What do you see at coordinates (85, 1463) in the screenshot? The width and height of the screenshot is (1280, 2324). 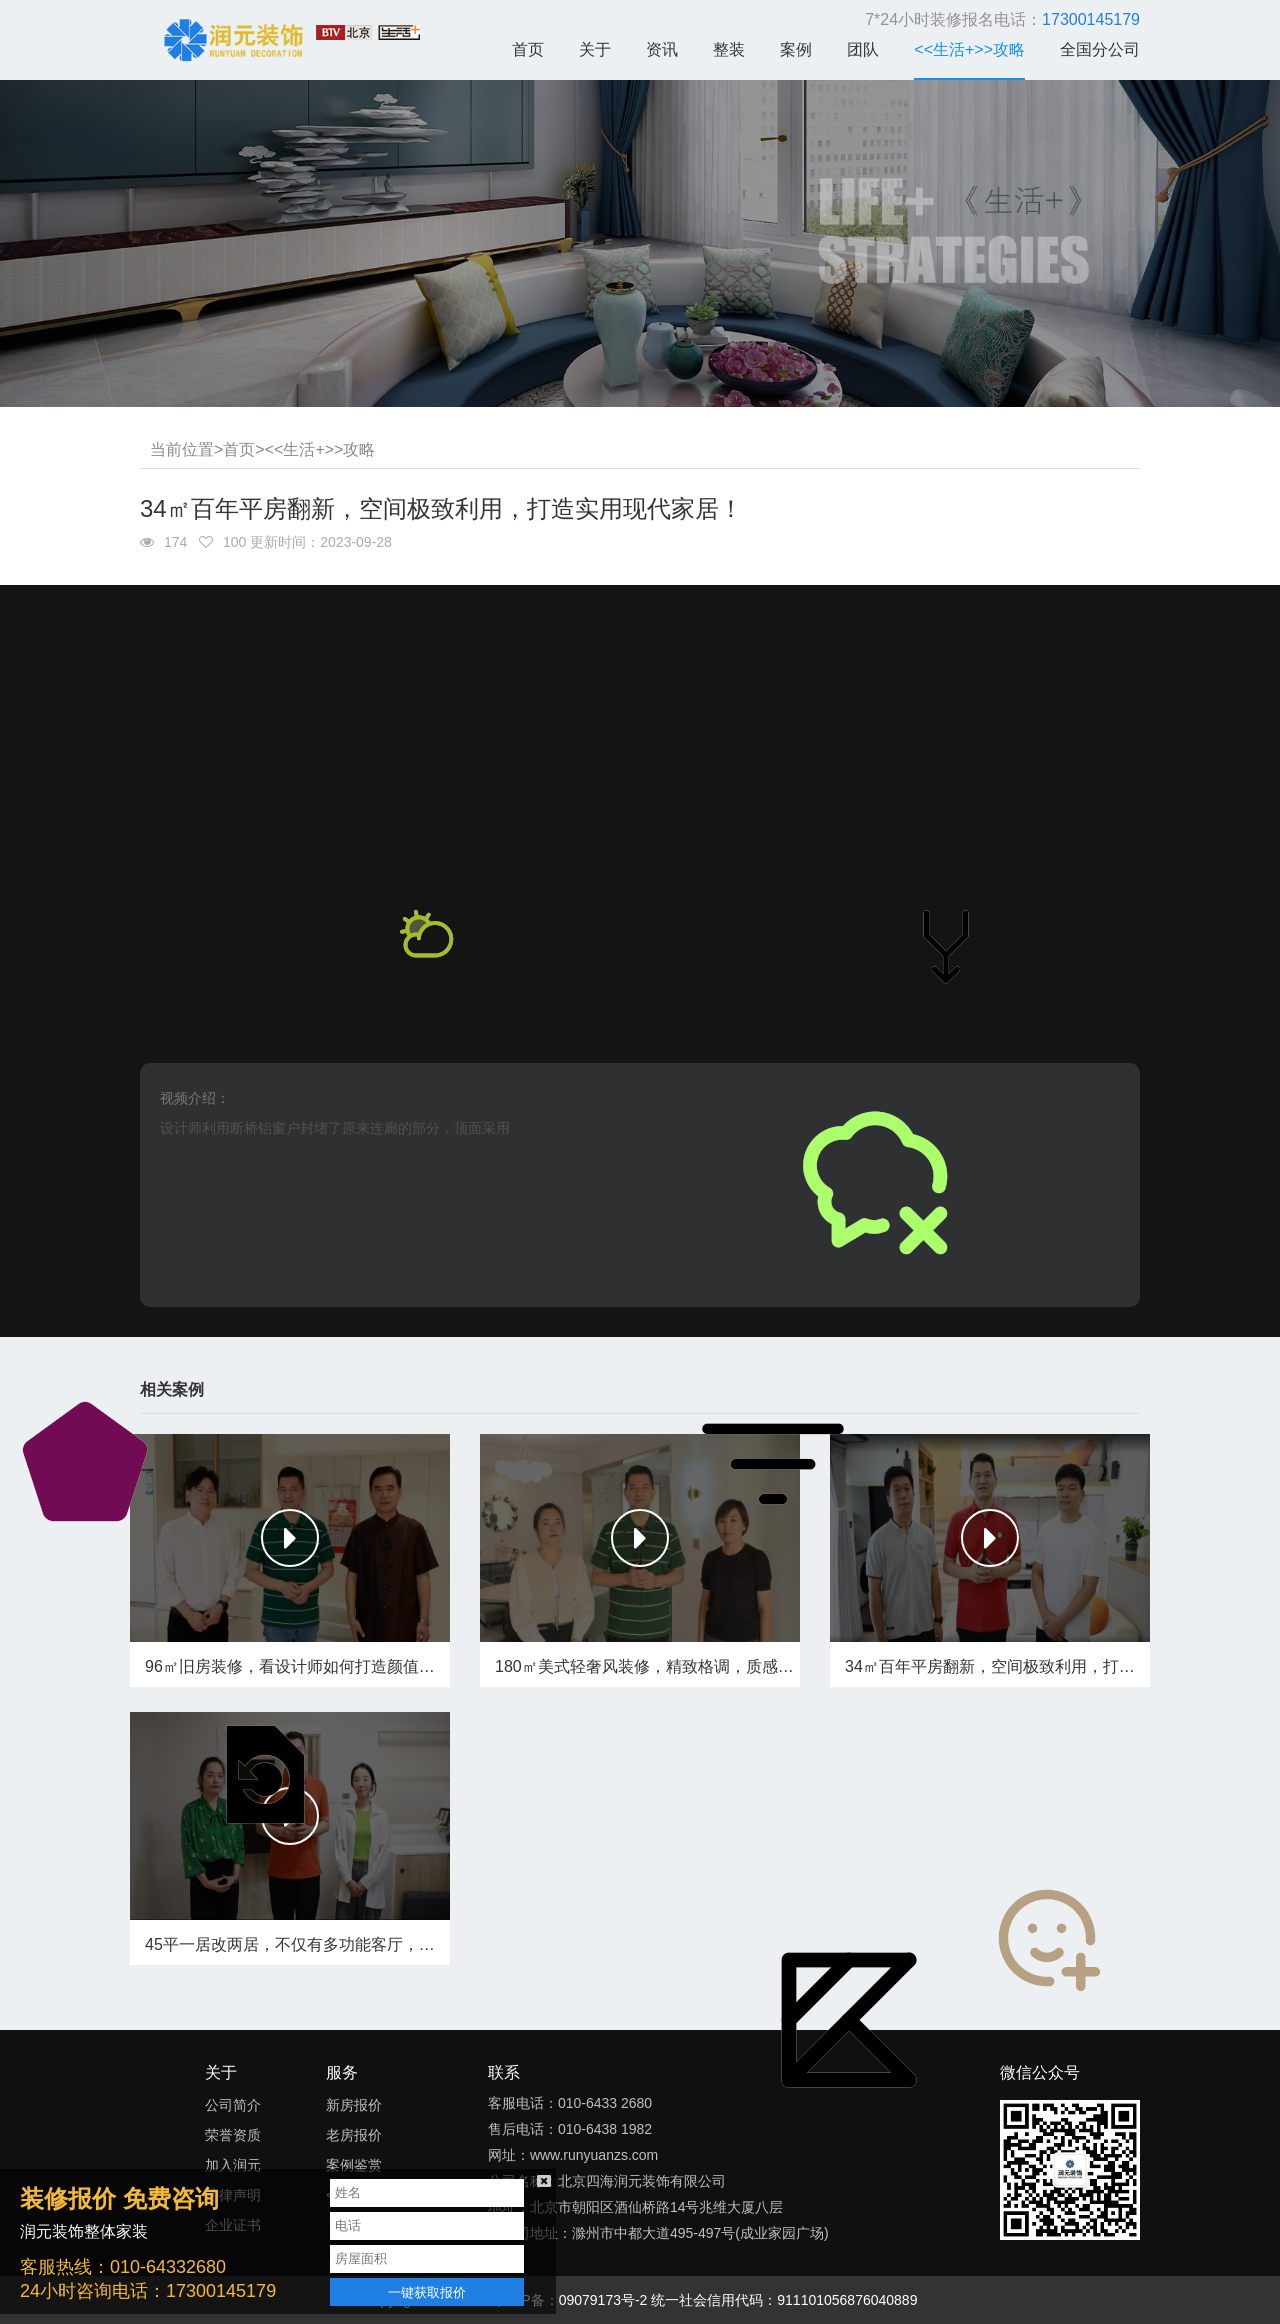 I see `indicates a pentagon-shaped category or tag` at bounding box center [85, 1463].